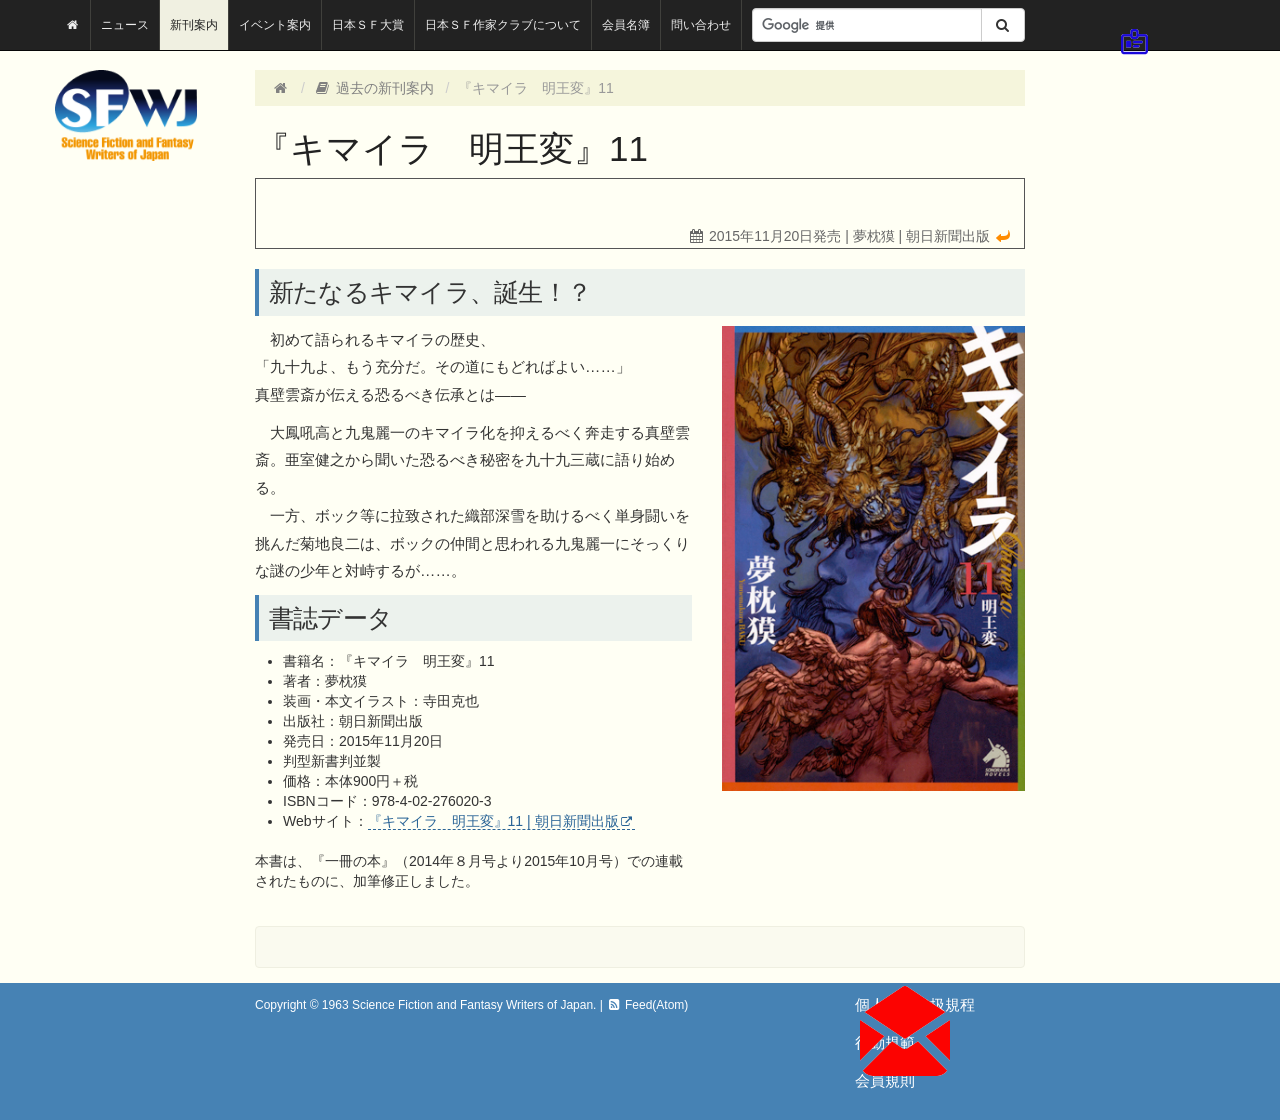  I want to click on an opened or read email message, so click(905, 1031).